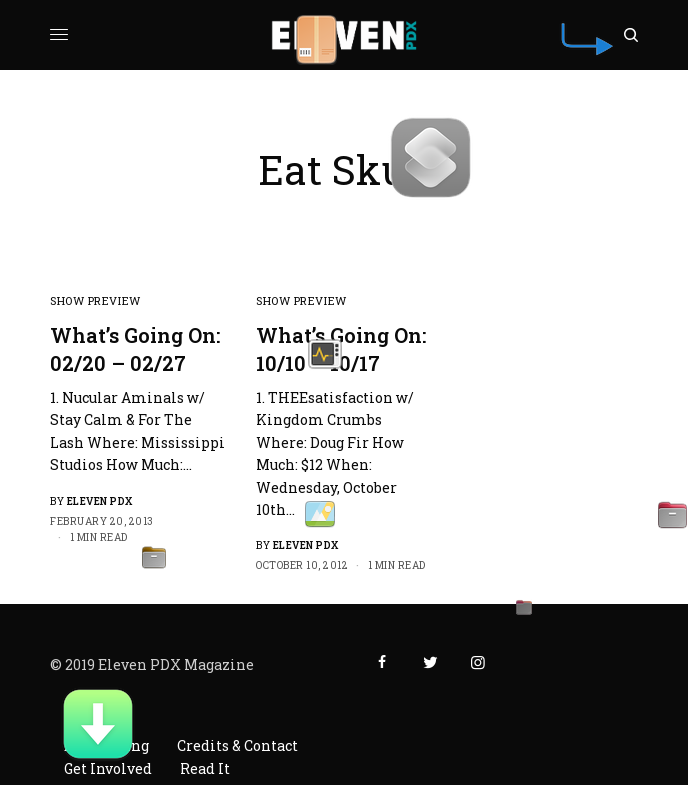 The width and height of the screenshot is (688, 785). I want to click on open or install a debian package file, so click(316, 39).